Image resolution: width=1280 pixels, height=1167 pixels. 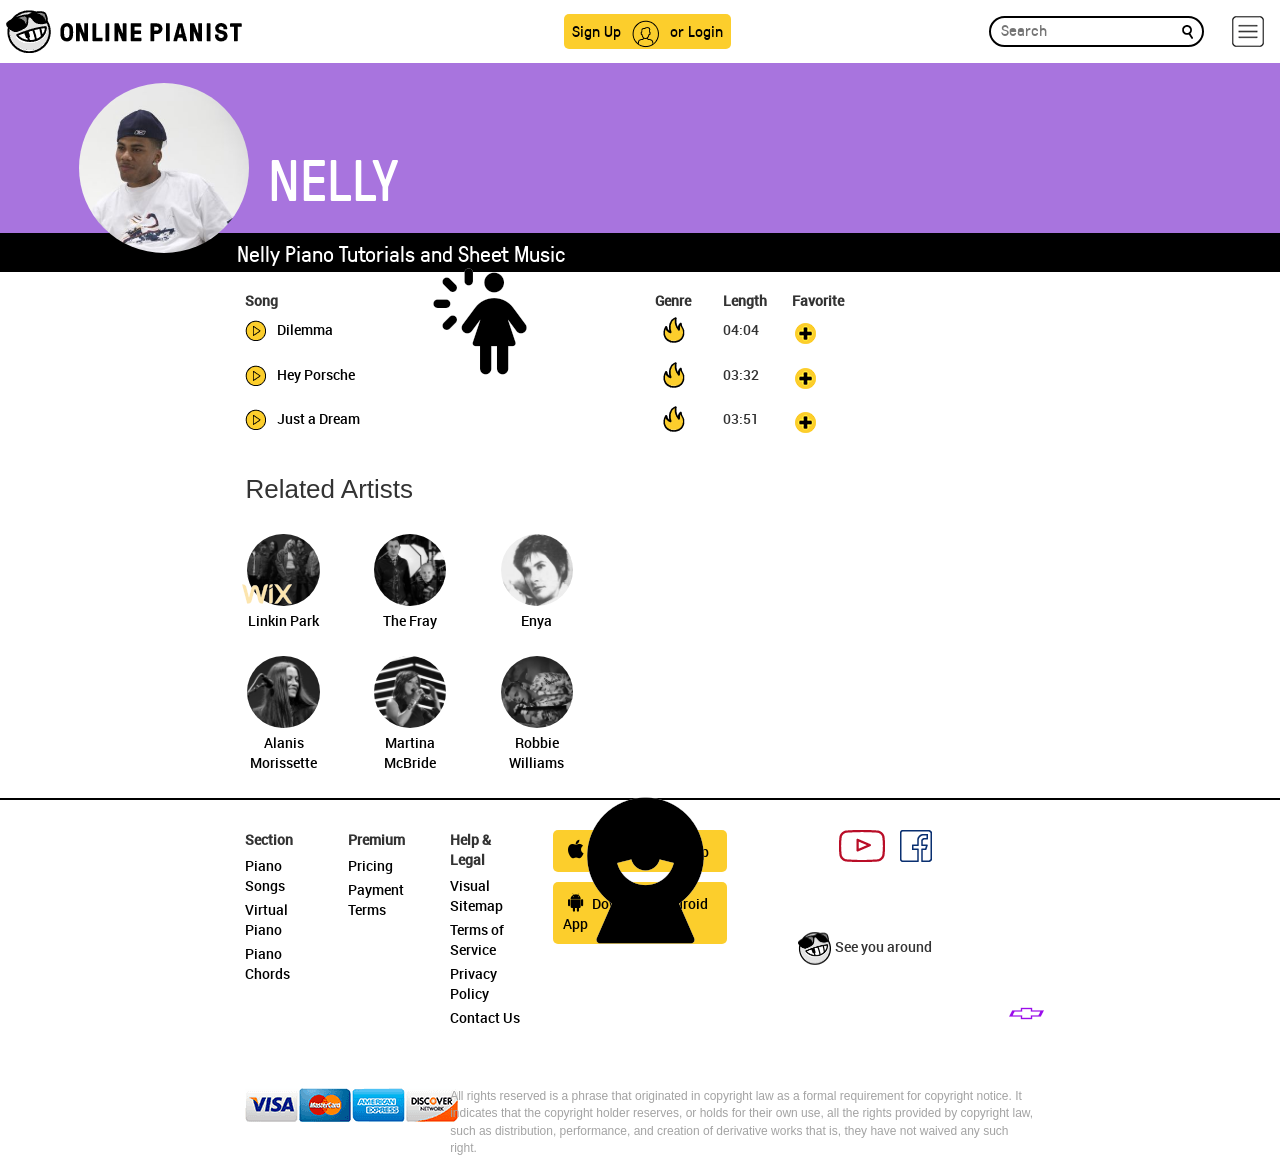 What do you see at coordinates (488, 323) in the screenshot?
I see `report an incident or emergency involving a person` at bounding box center [488, 323].